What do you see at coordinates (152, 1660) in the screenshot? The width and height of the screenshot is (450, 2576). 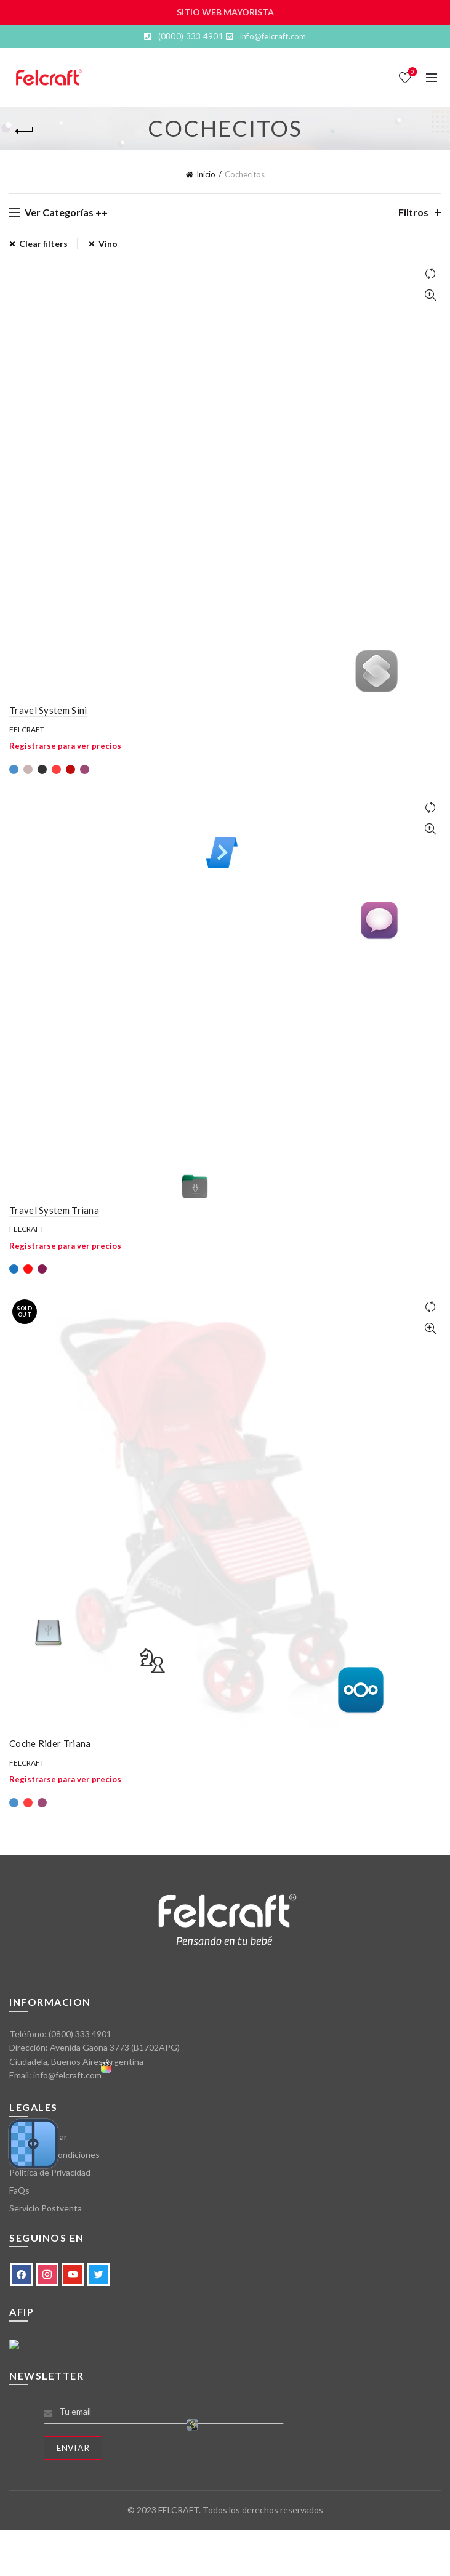 I see `open chess game application` at bounding box center [152, 1660].